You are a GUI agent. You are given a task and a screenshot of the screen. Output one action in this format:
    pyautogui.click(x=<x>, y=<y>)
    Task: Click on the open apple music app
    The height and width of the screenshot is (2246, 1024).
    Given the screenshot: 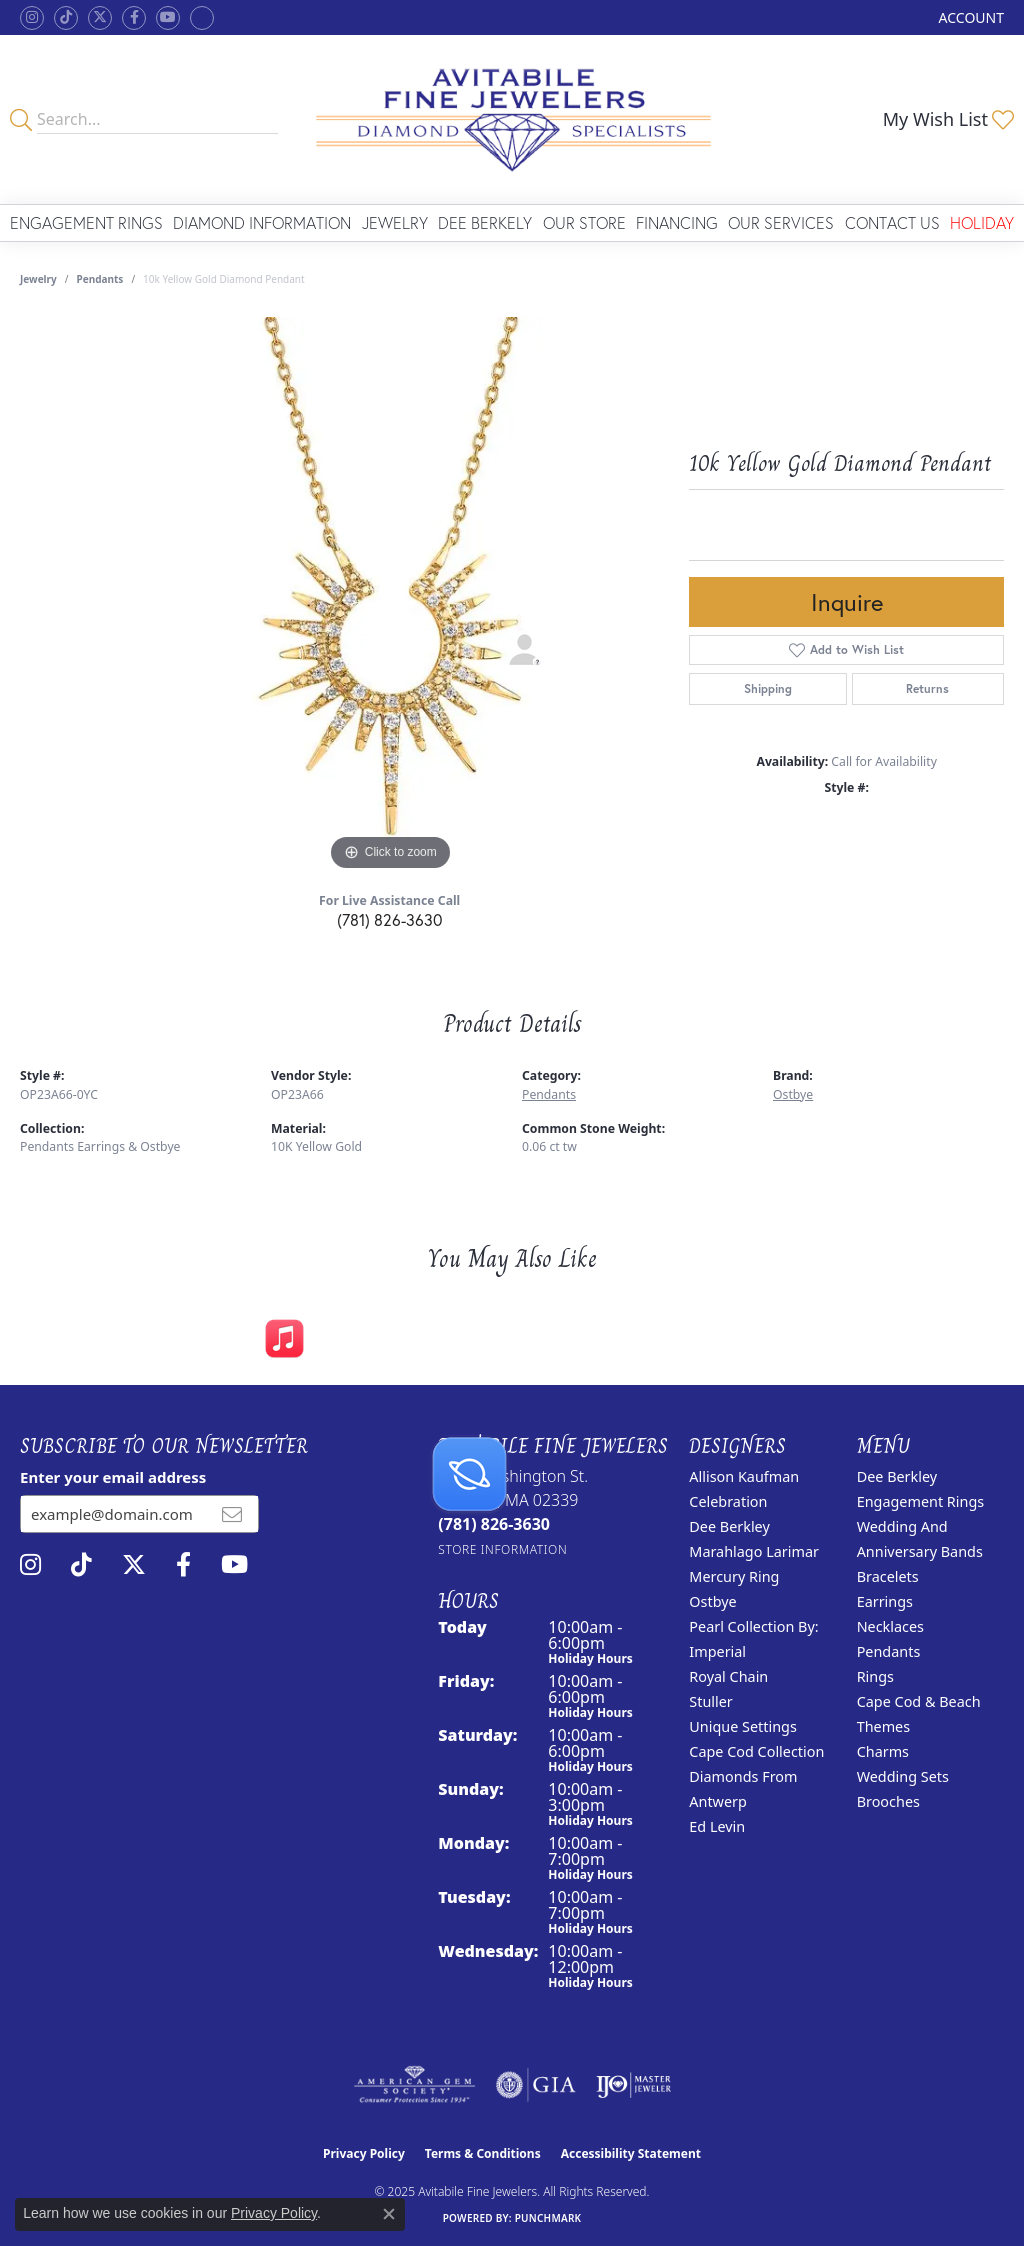 What is the action you would take?
    pyautogui.click(x=284, y=1338)
    